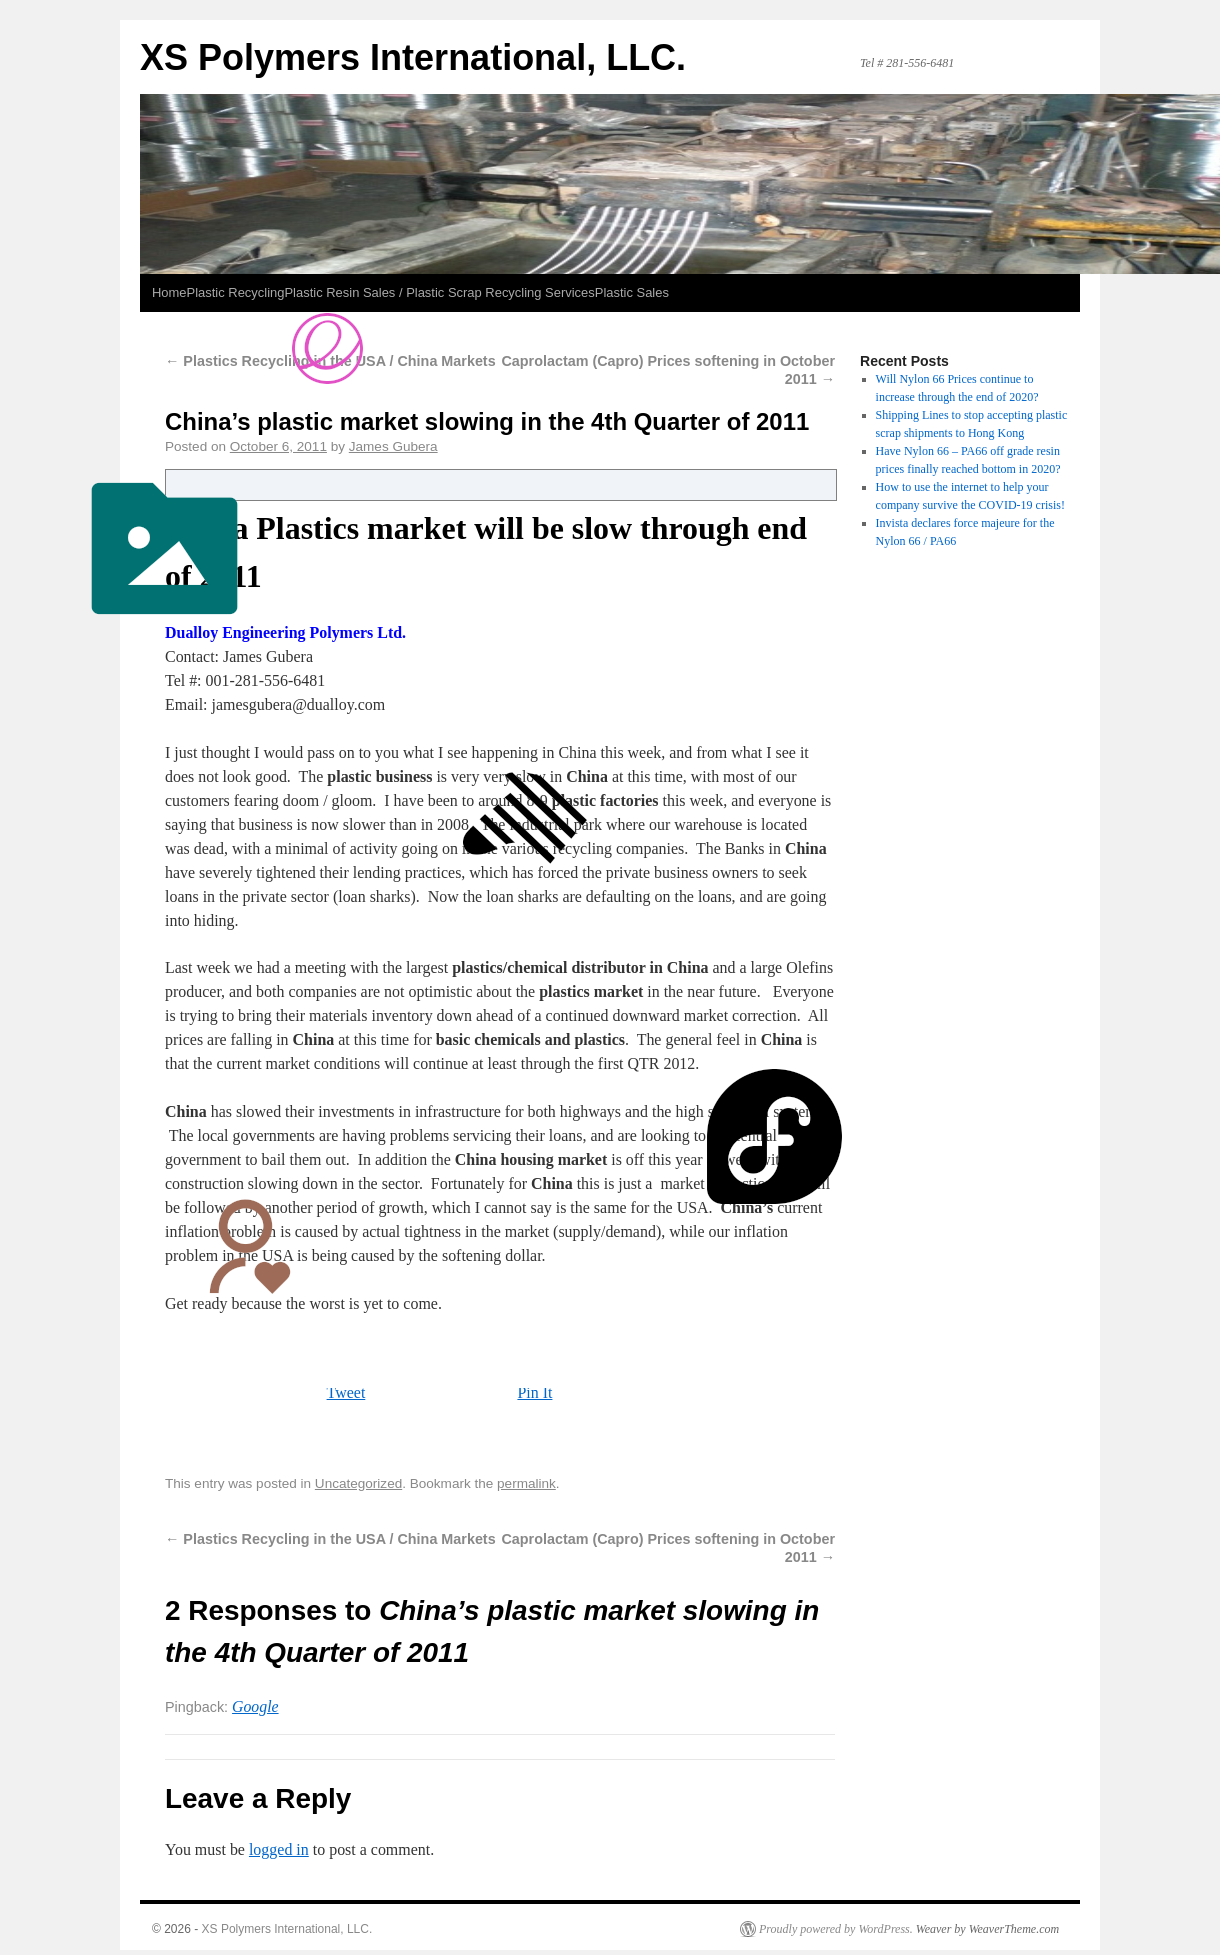  Describe the element at coordinates (164, 548) in the screenshot. I see `open photo gallery folder` at that location.